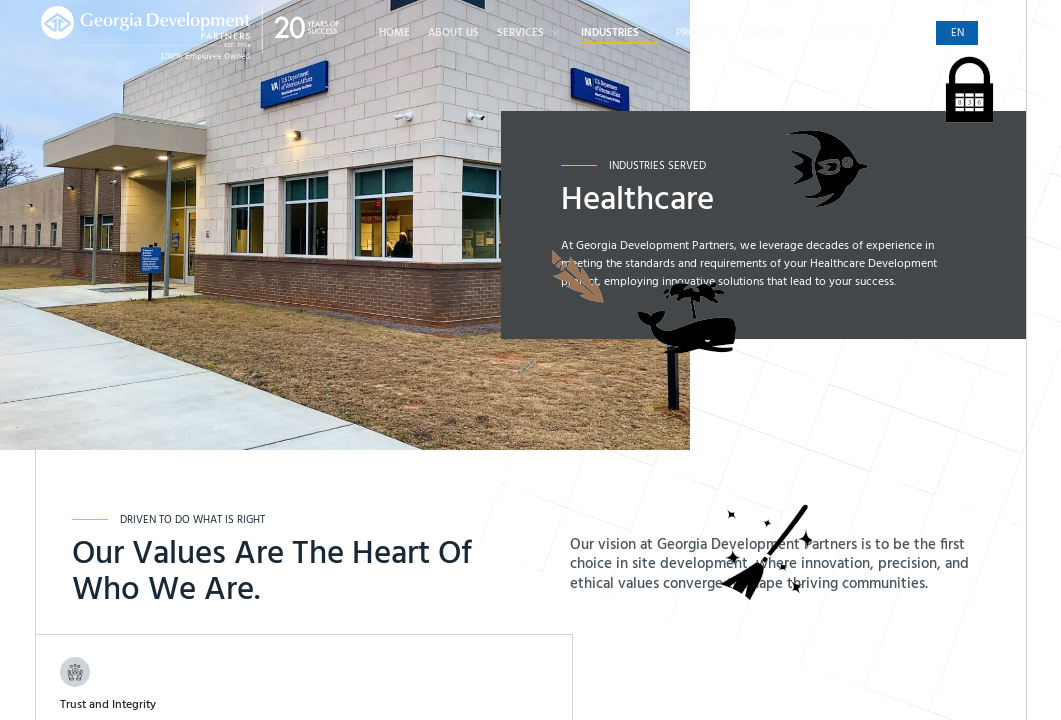  I want to click on set or manage a security passcode, so click(969, 89).